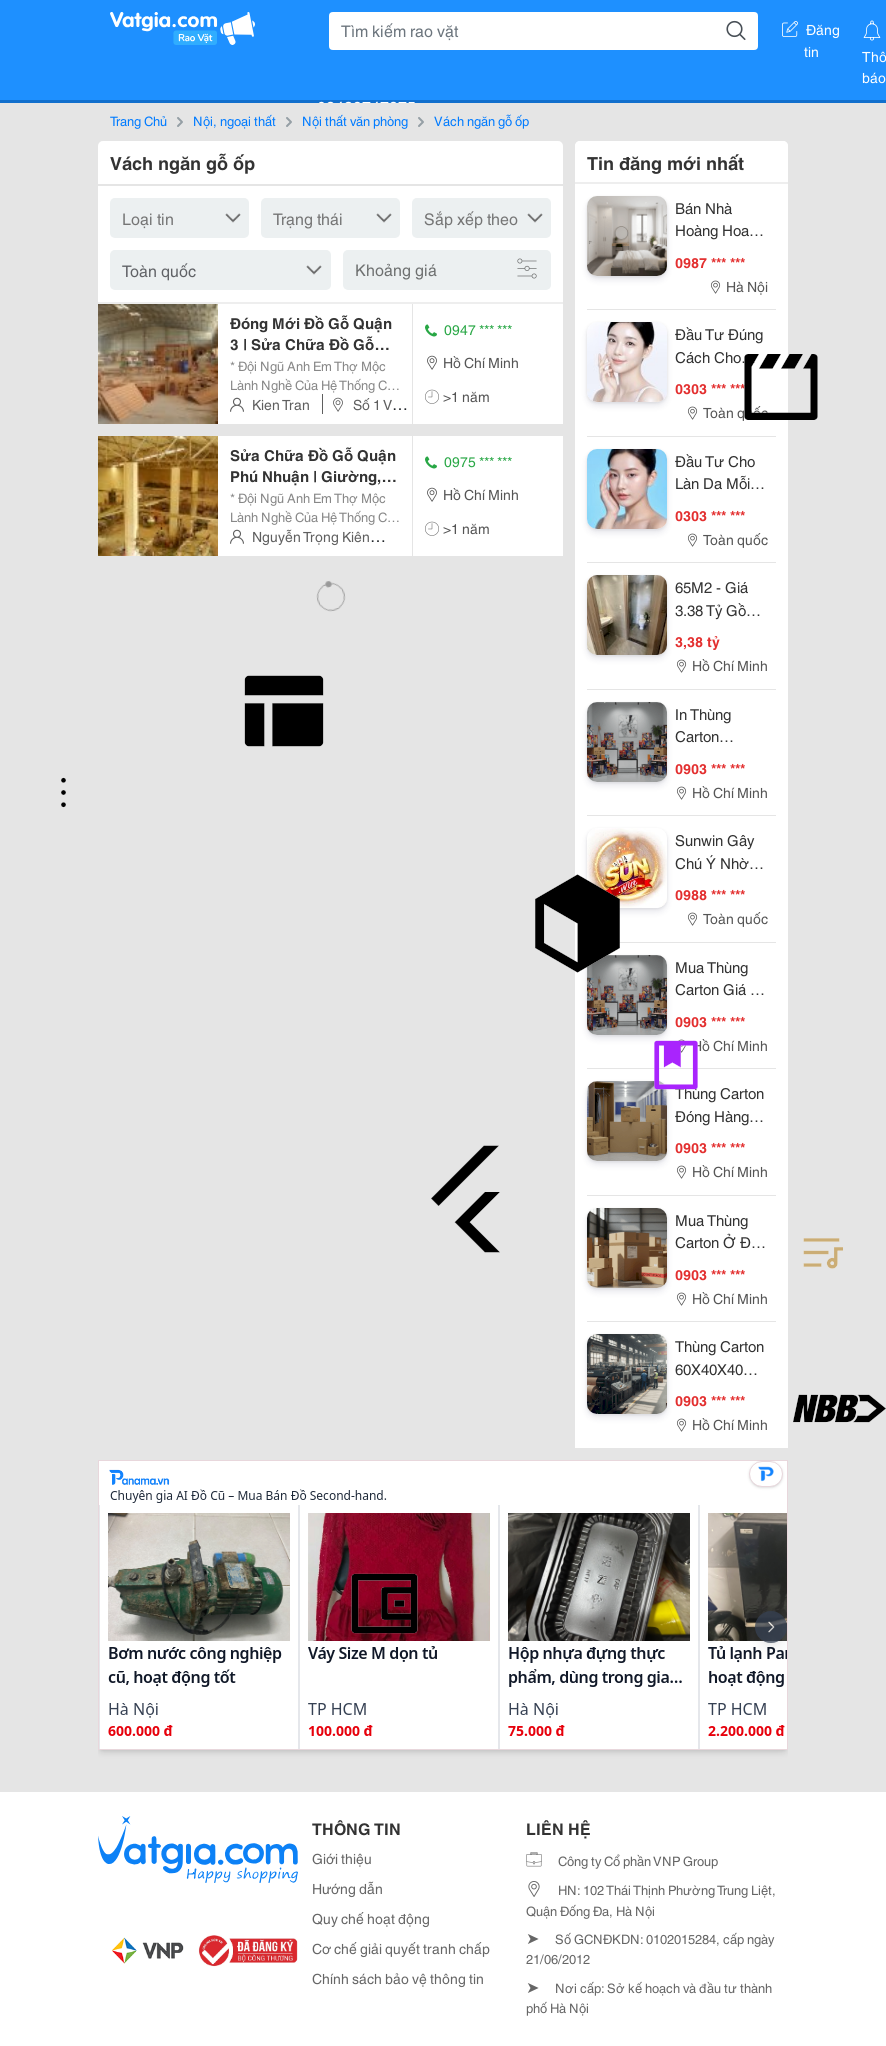 This screenshot has width=886, height=2046. What do you see at coordinates (839, 1408) in the screenshot?
I see `NBB company logo` at bounding box center [839, 1408].